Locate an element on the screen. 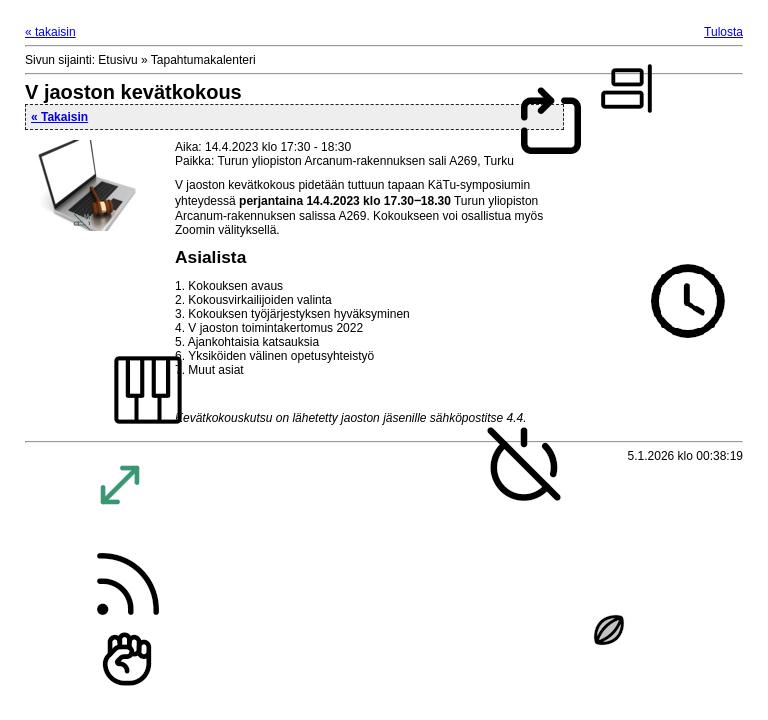  view time or clock settings is located at coordinates (688, 301).